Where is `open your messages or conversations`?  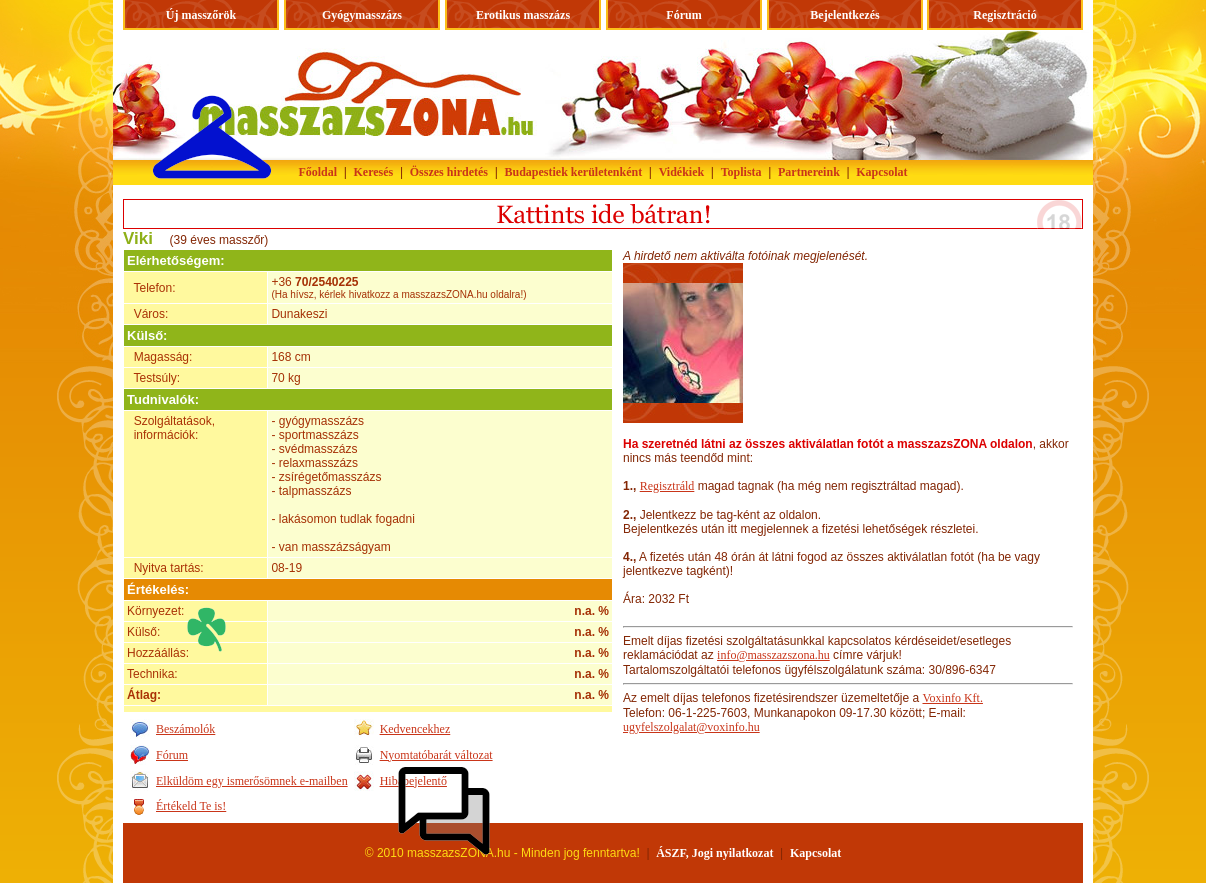 open your messages or conversations is located at coordinates (444, 809).